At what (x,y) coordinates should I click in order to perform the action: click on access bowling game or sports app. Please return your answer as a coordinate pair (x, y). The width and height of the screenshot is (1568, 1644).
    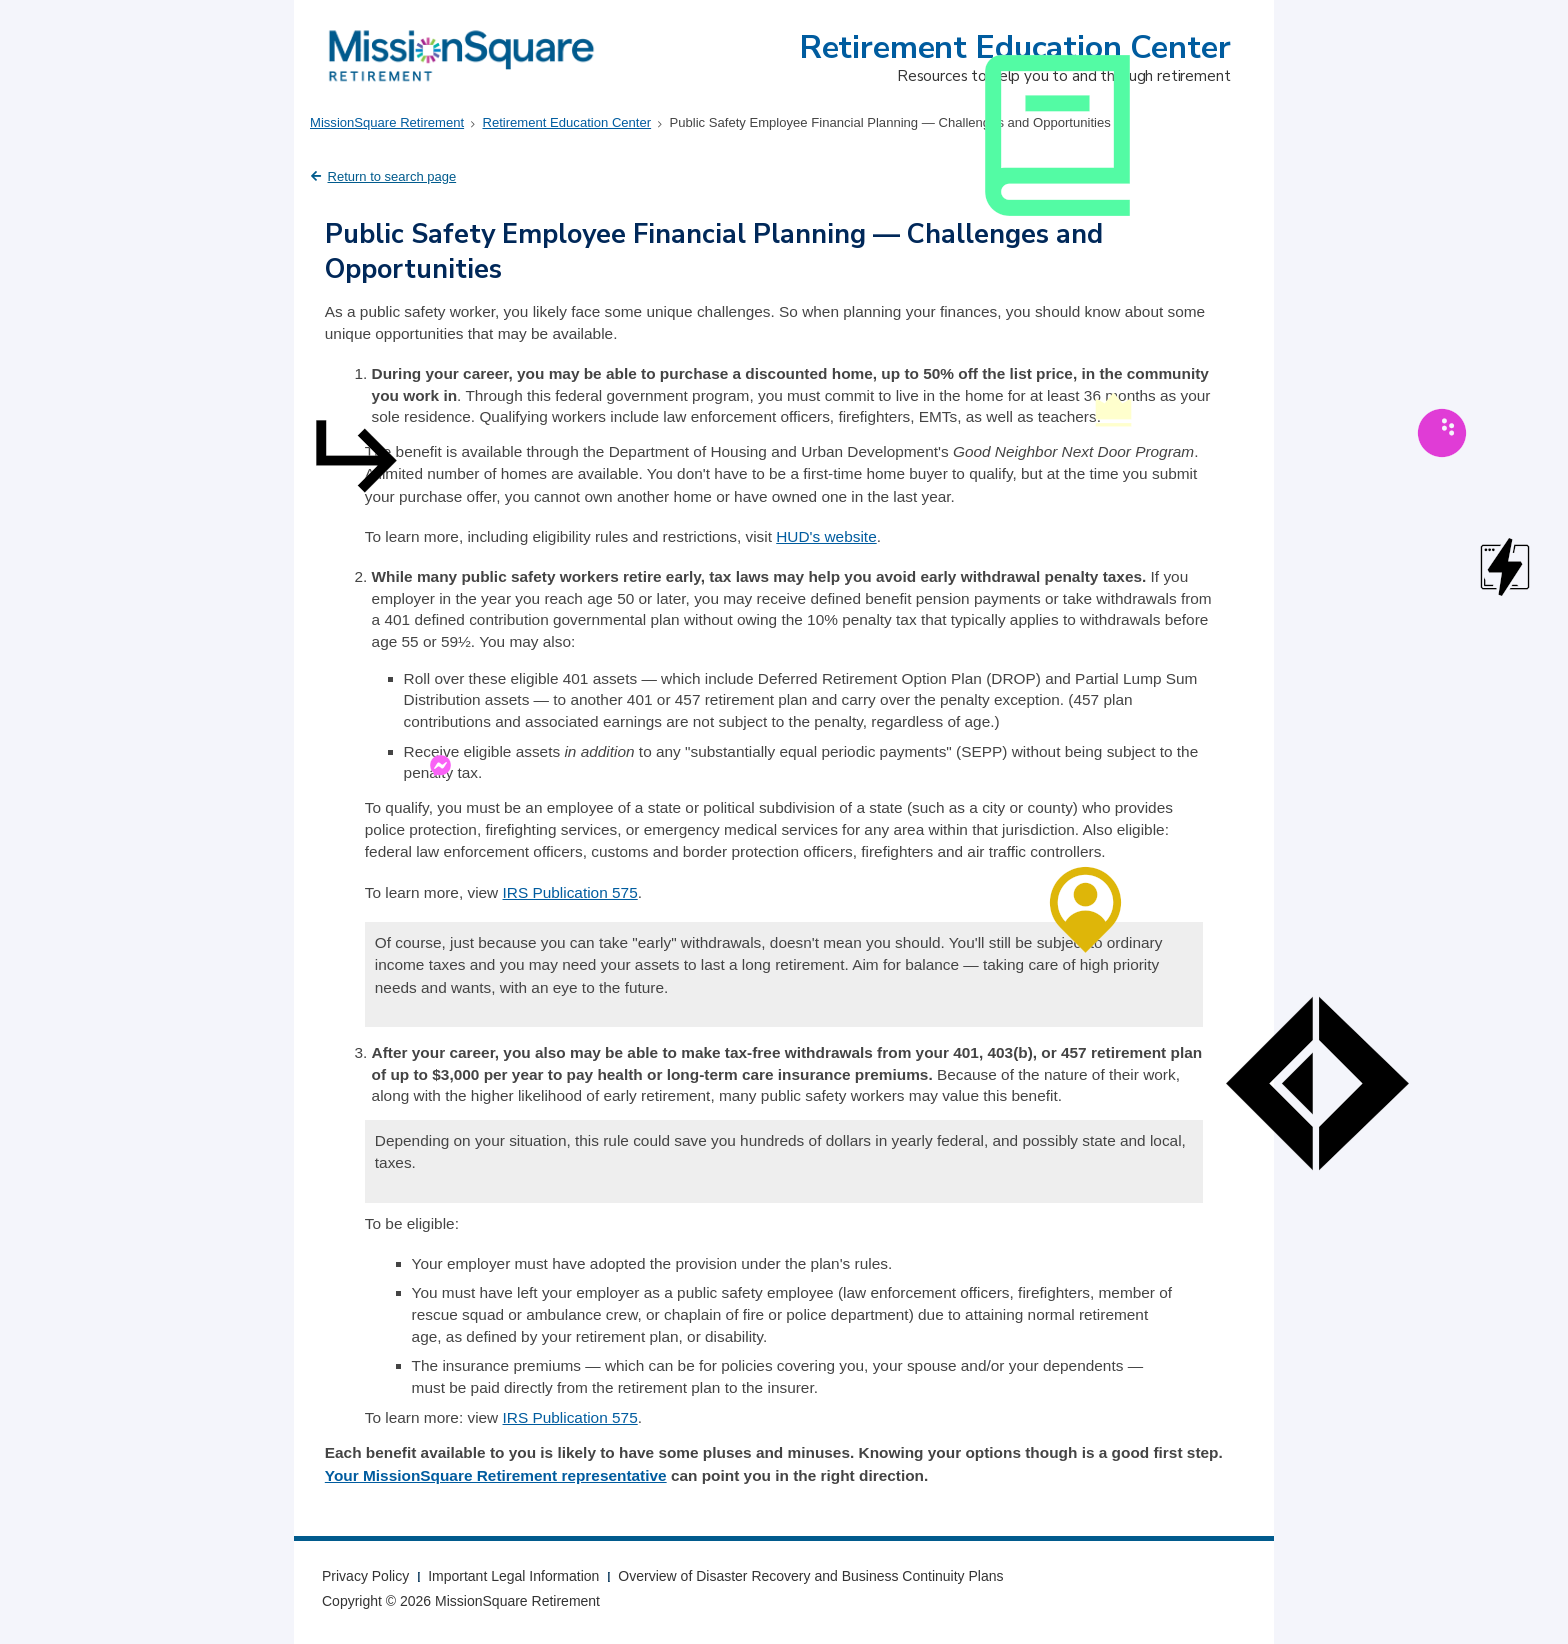
    Looking at the image, I should click on (1442, 433).